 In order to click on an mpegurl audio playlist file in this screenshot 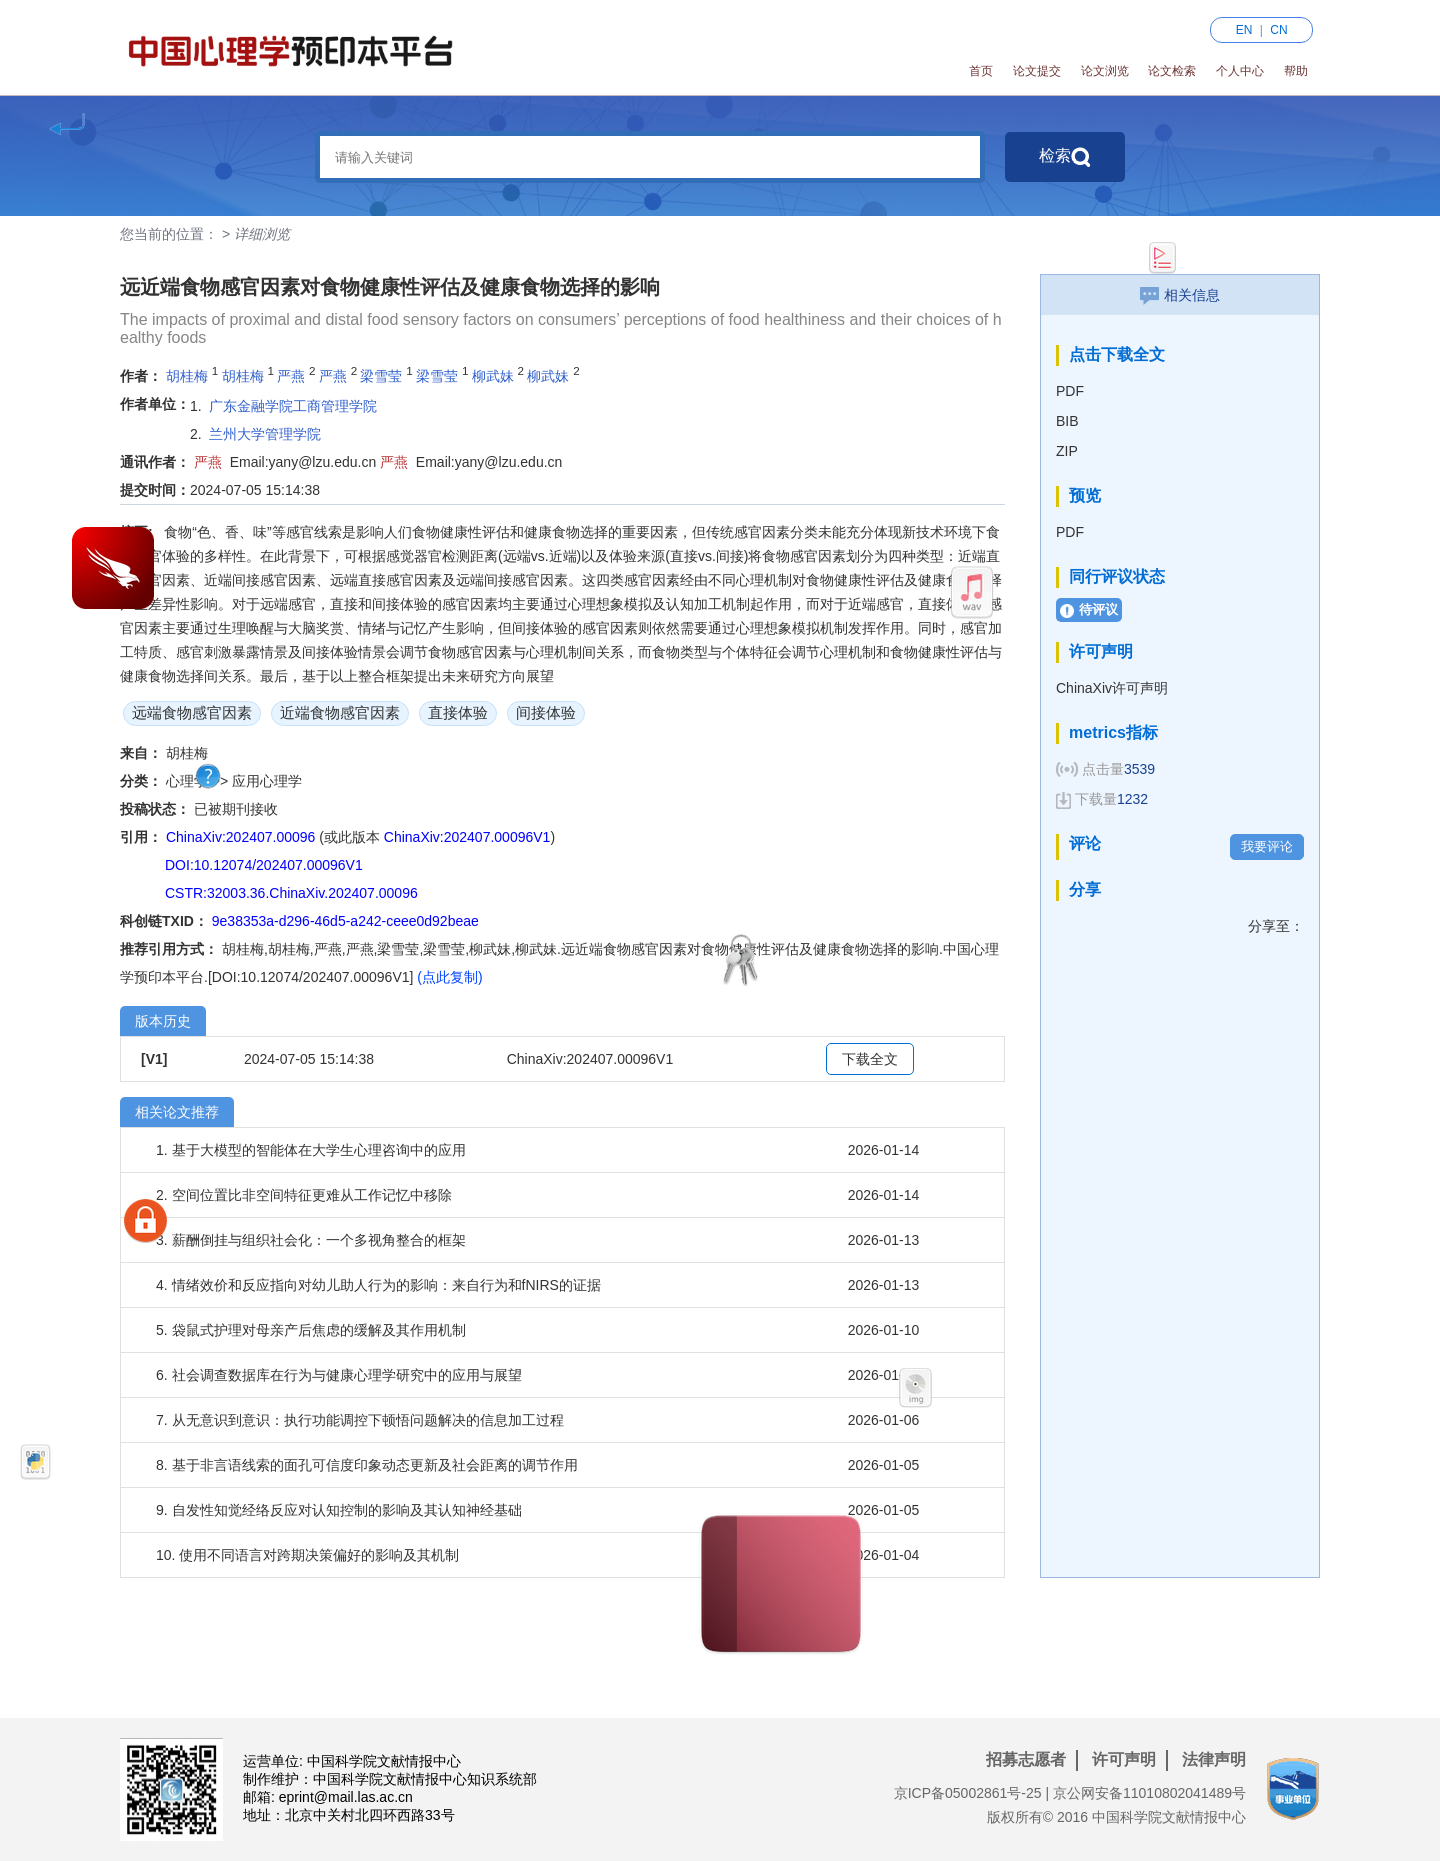, I will do `click(1162, 257)`.